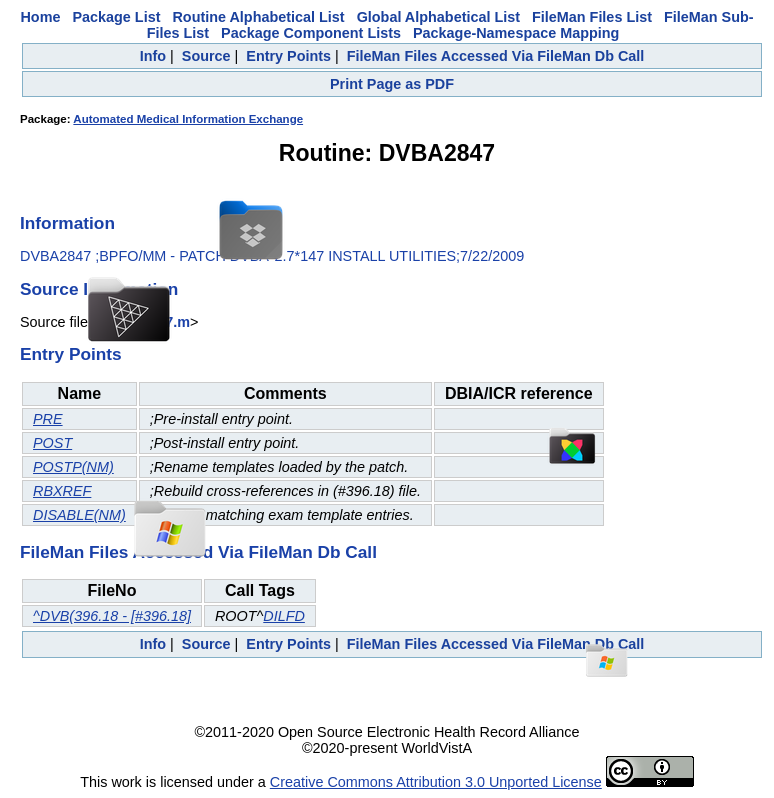  What do you see at coordinates (251, 230) in the screenshot?
I see `open your dropbox synced folder` at bounding box center [251, 230].